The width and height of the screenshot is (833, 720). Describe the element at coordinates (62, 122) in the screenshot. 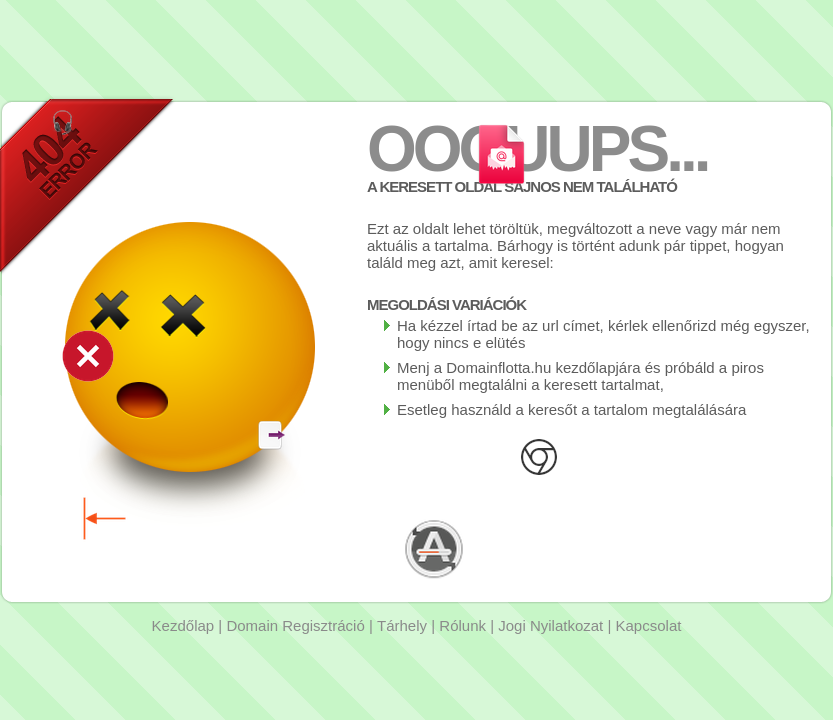

I see `audio headset device connected` at that location.